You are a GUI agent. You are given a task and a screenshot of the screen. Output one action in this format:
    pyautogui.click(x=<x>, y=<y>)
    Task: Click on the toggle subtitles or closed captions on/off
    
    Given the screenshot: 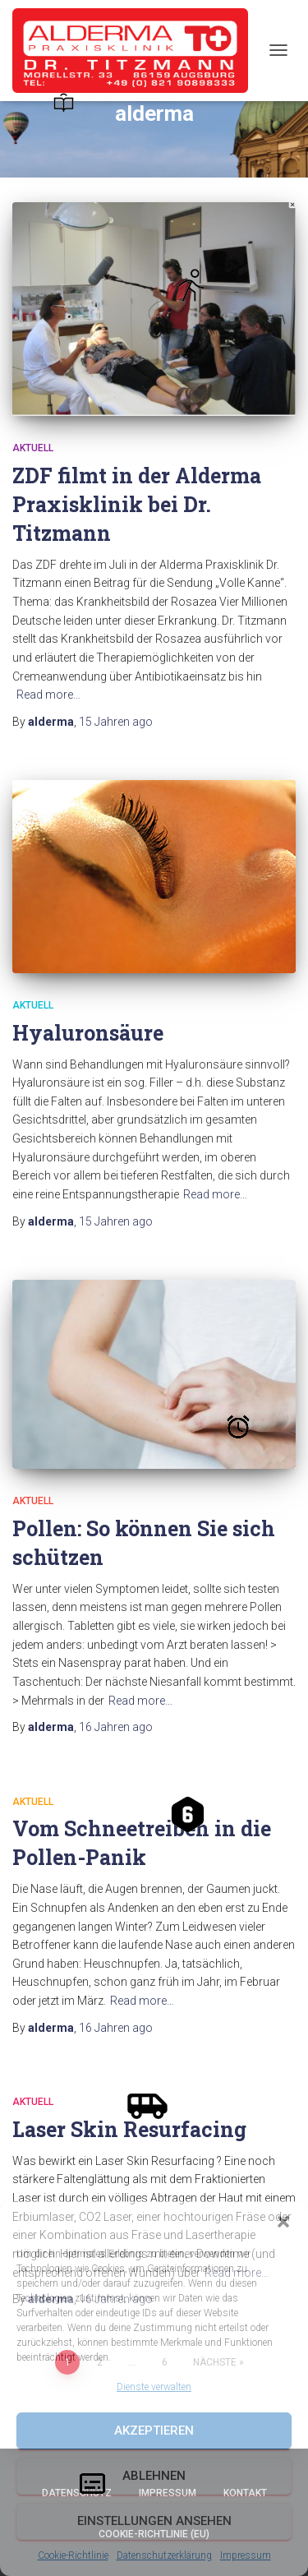 What is the action you would take?
    pyautogui.click(x=92, y=2483)
    